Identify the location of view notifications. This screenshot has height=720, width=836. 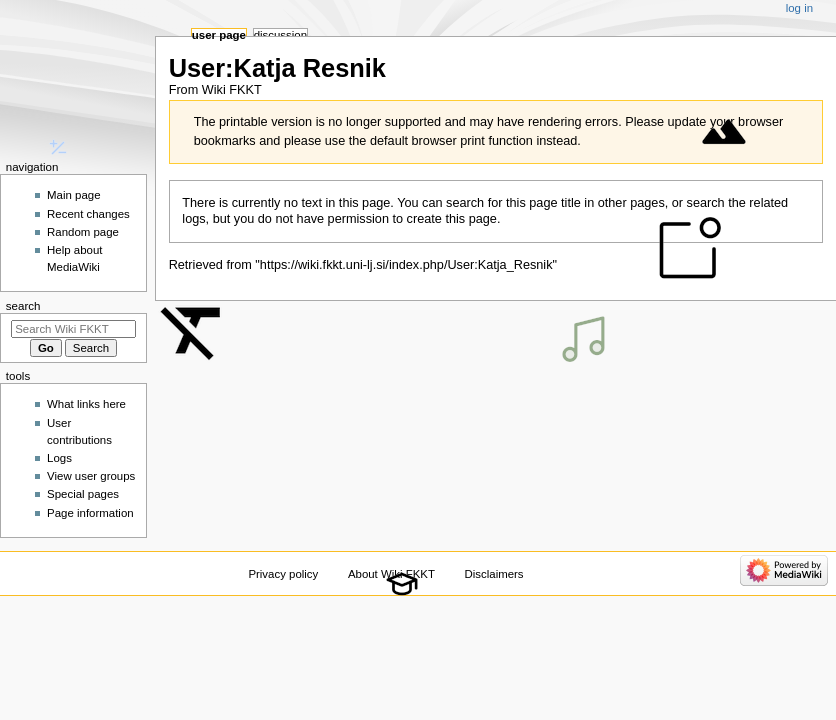
(689, 249).